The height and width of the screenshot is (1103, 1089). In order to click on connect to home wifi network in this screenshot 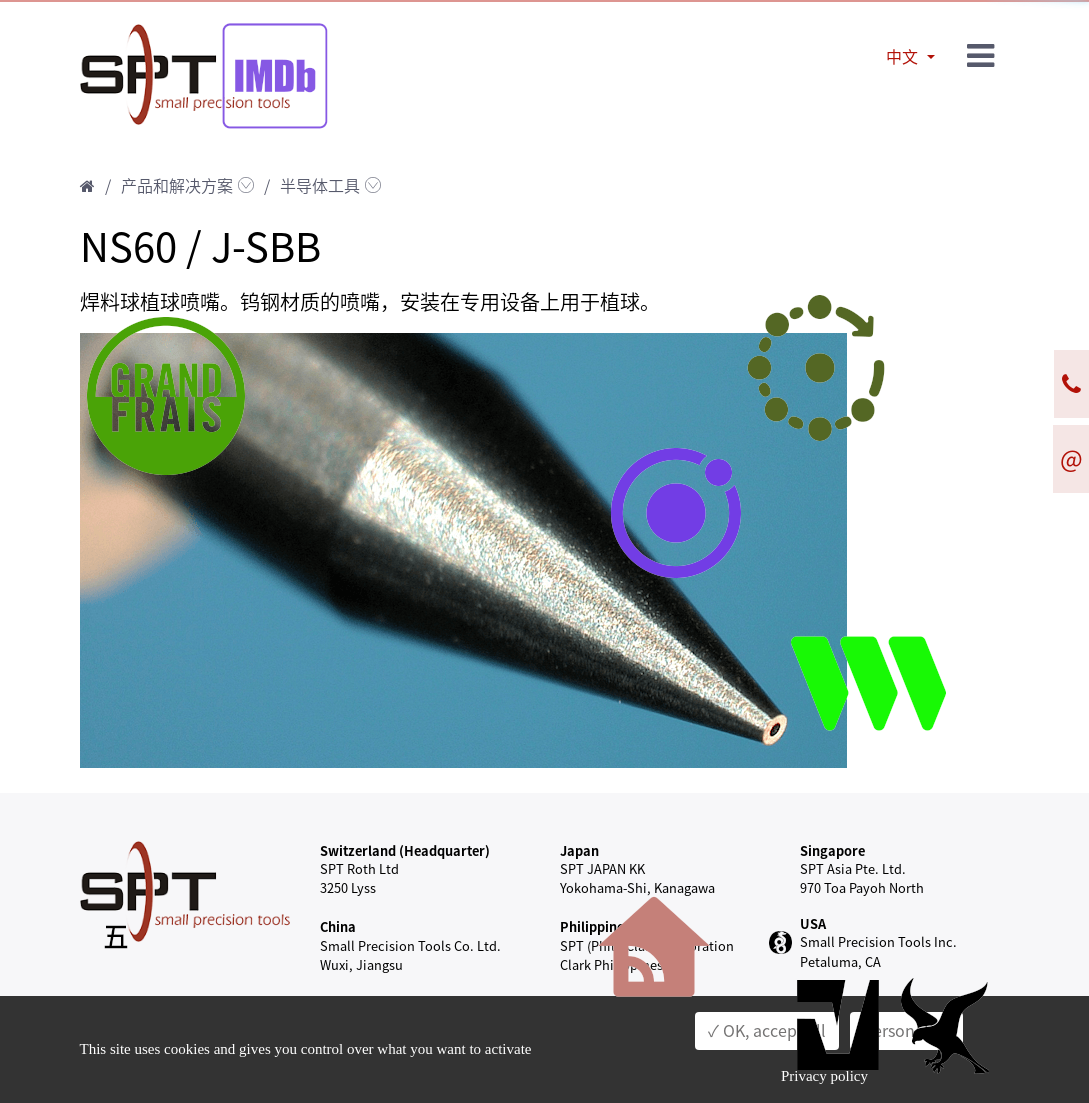, I will do `click(654, 951)`.